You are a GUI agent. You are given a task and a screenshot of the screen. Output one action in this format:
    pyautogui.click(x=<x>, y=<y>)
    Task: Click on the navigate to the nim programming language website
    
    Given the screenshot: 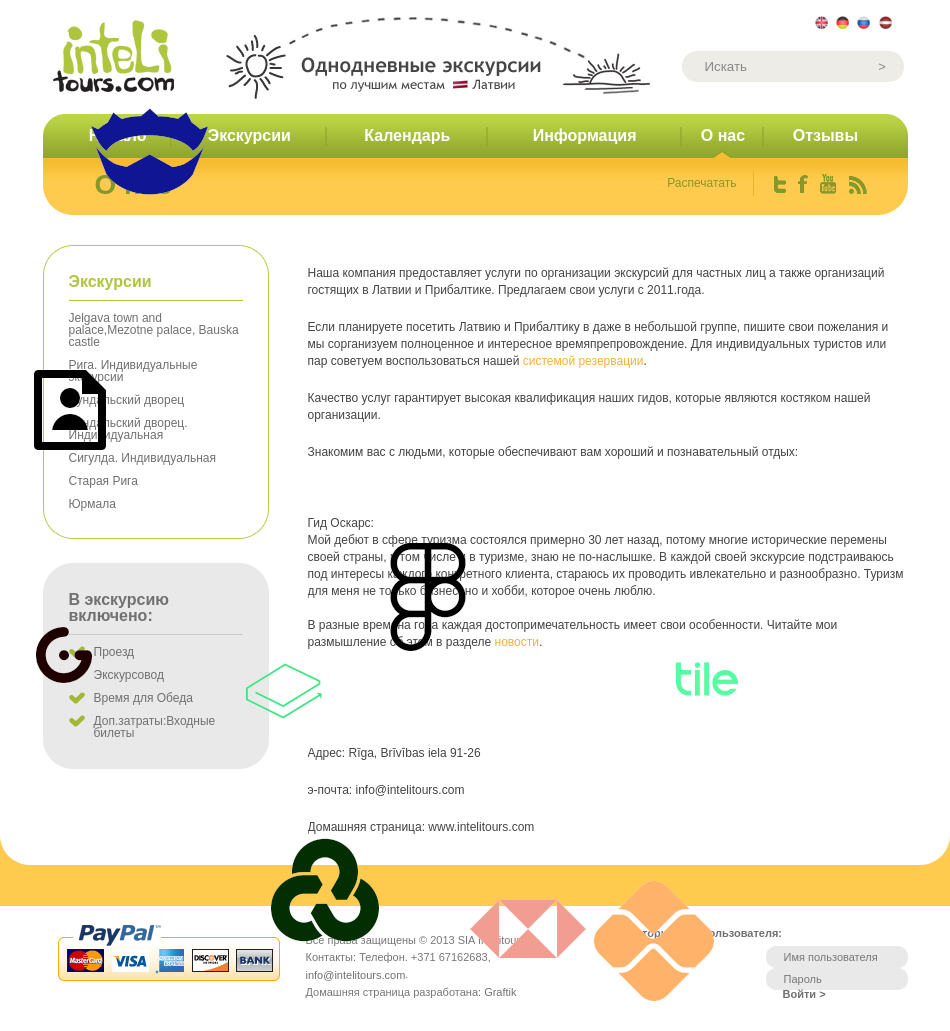 What is the action you would take?
    pyautogui.click(x=149, y=151)
    